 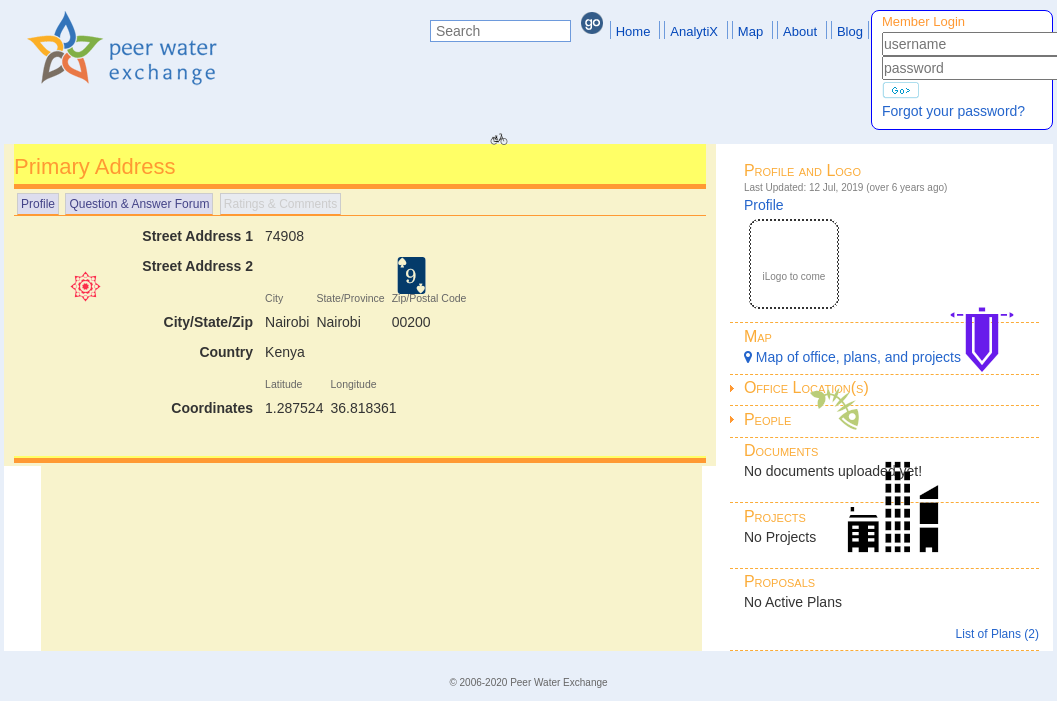 What do you see at coordinates (982, 339) in the screenshot?
I see `adjust banner width or resize vertical flag element` at bounding box center [982, 339].